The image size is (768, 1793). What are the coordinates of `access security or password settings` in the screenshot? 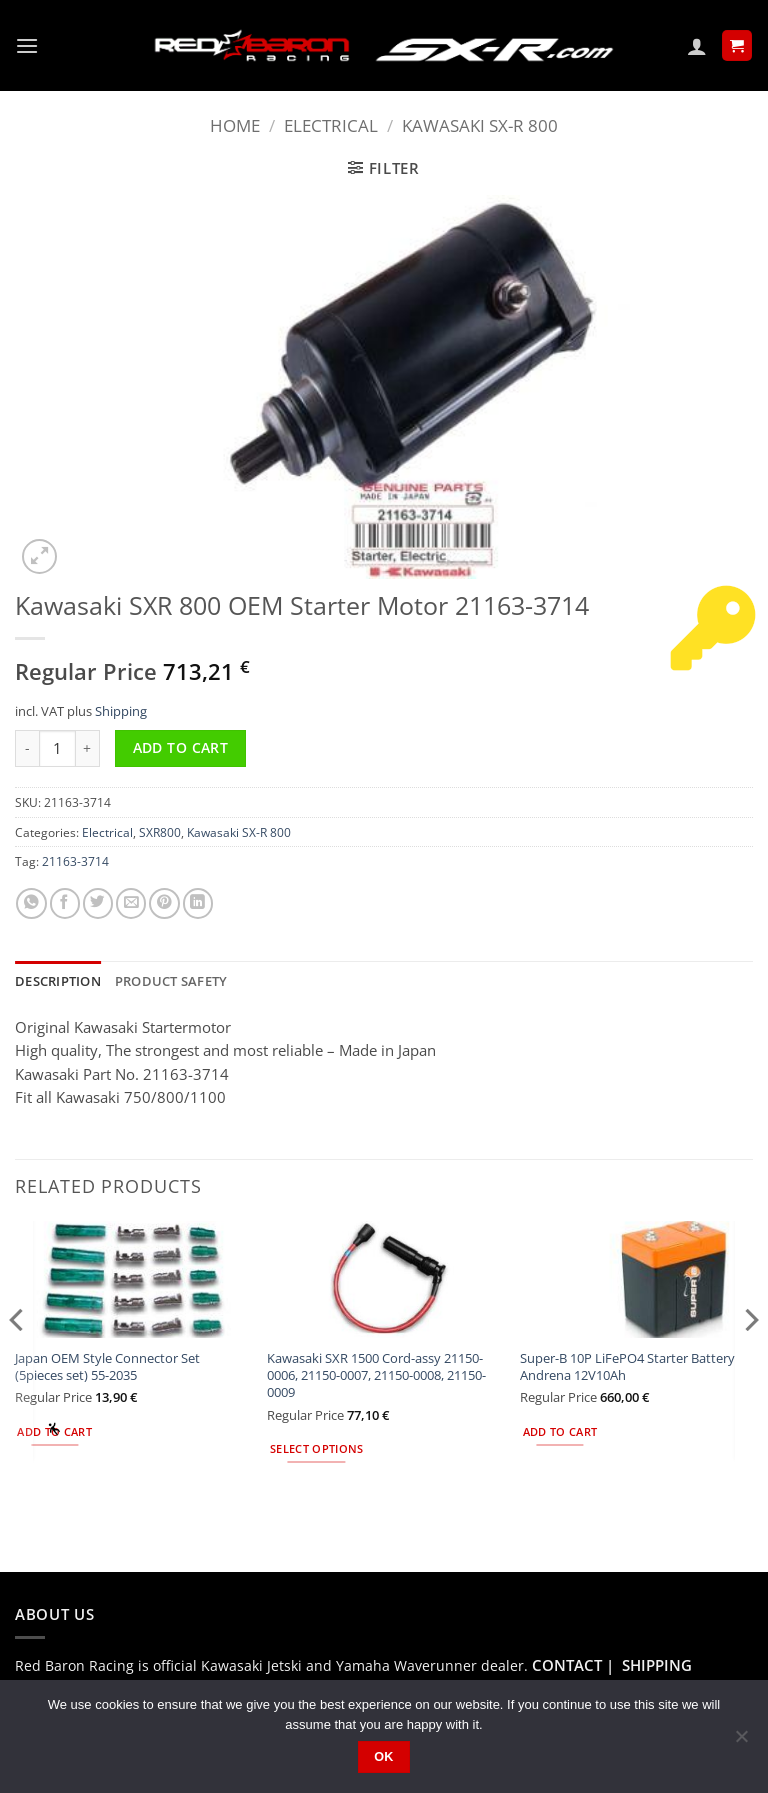 It's located at (713, 628).